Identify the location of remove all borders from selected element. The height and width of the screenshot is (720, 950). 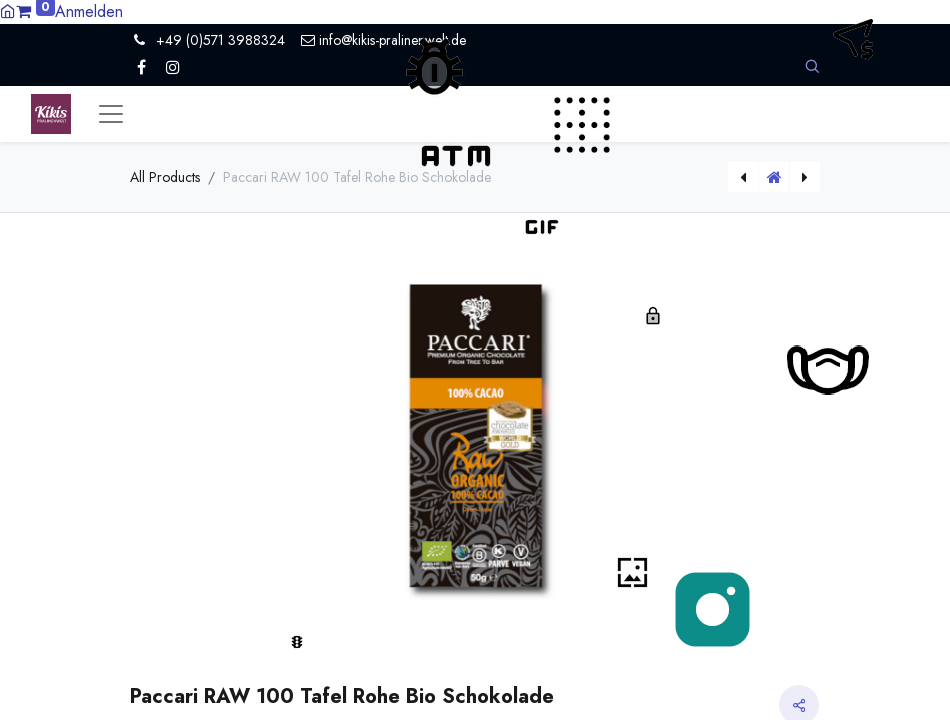
(582, 125).